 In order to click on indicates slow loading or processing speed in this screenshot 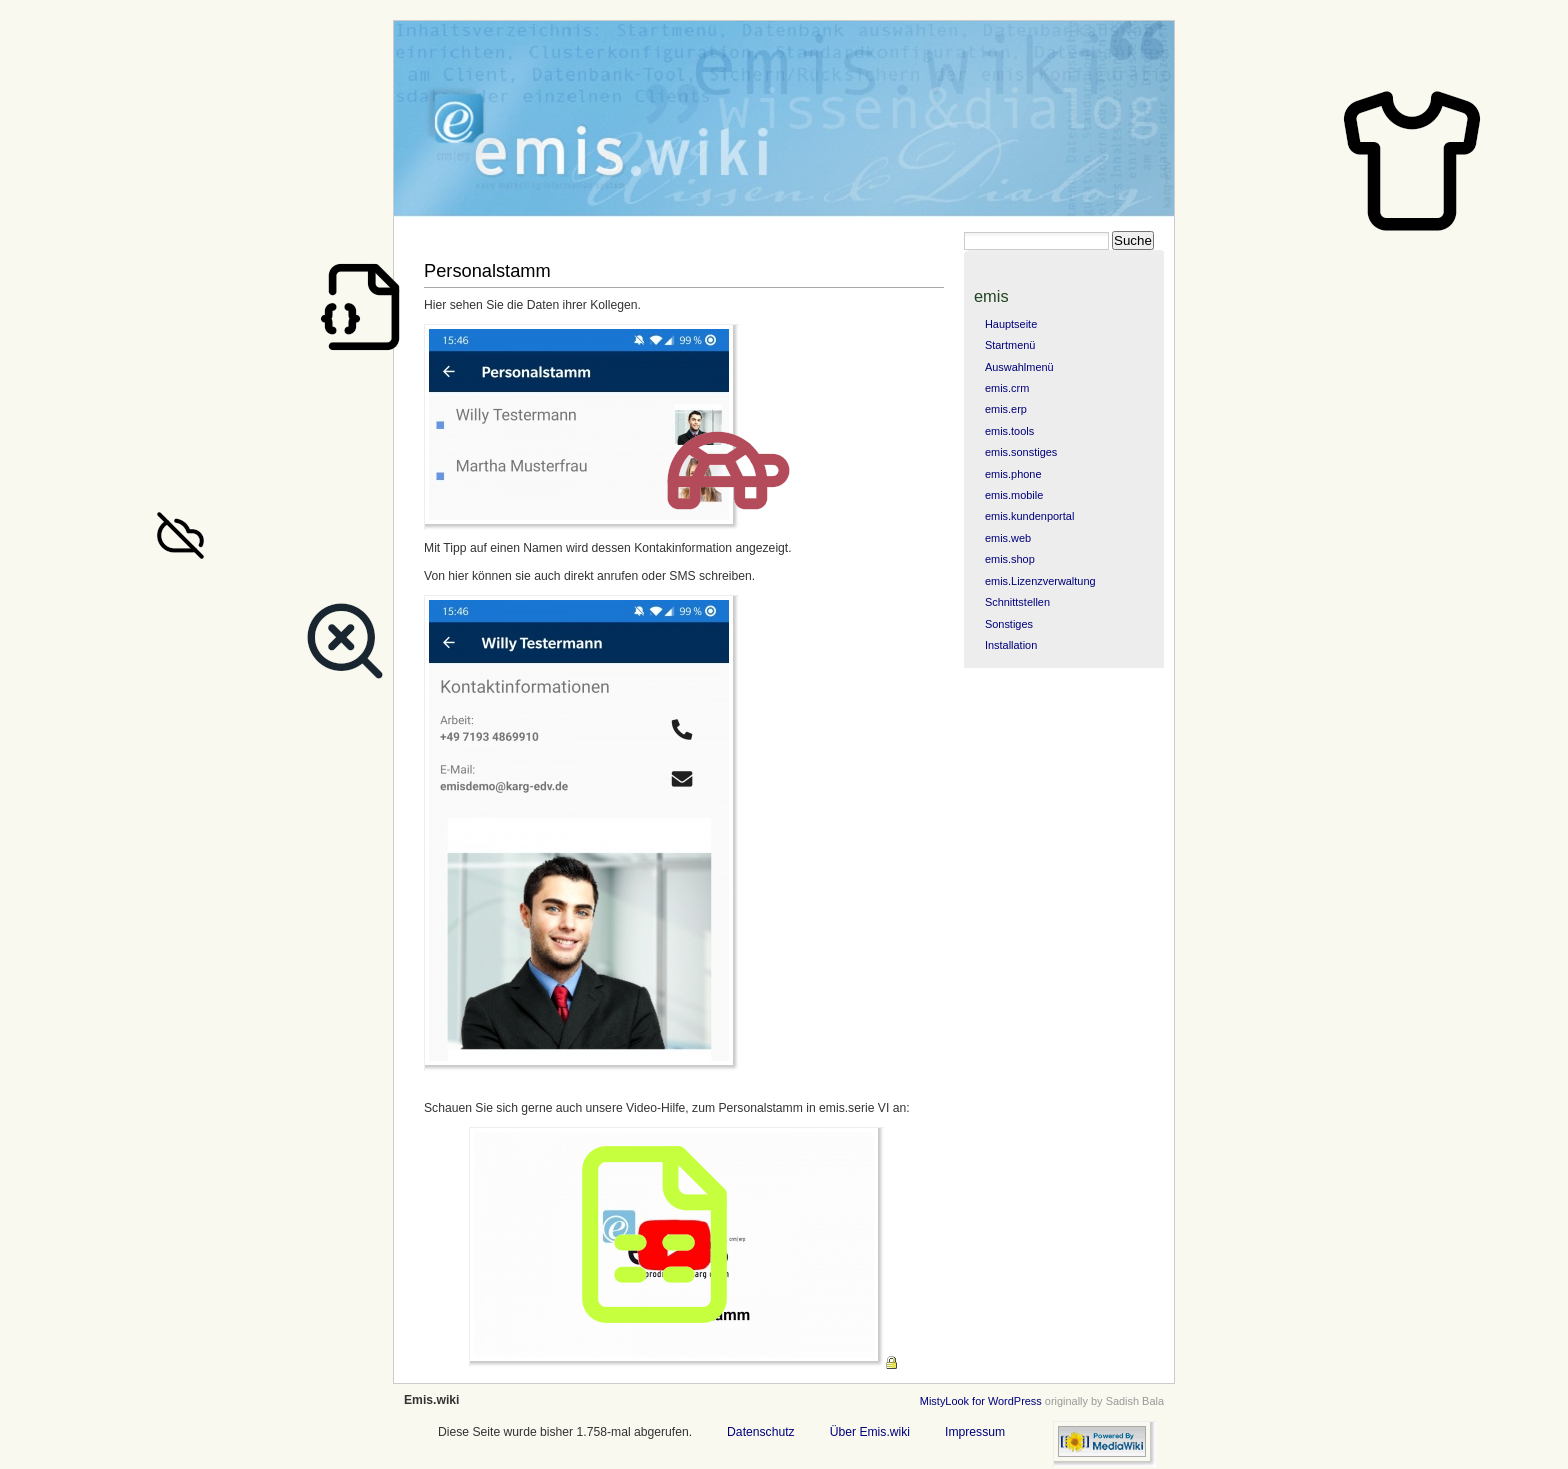, I will do `click(728, 470)`.